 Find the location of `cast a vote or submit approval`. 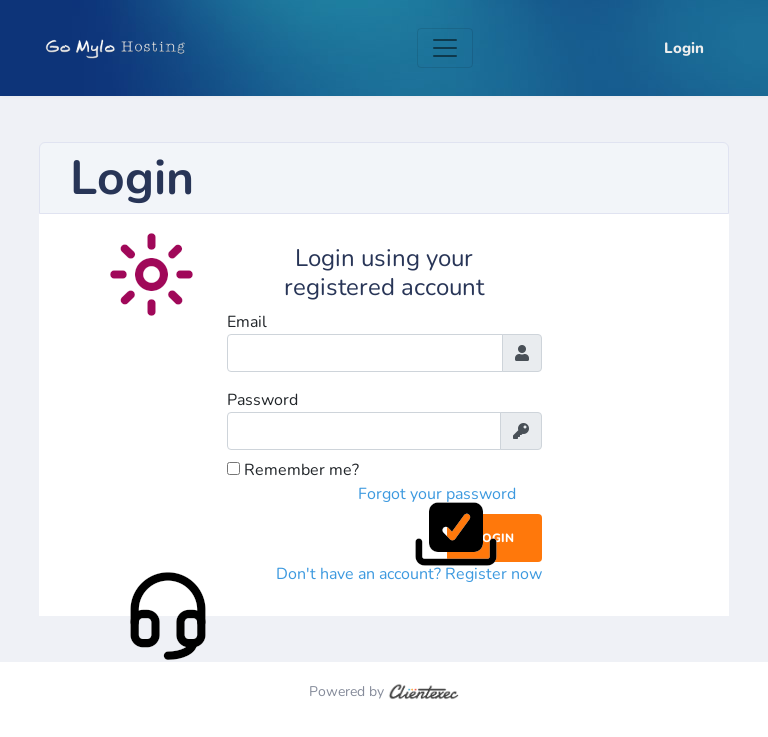

cast a vote or submit approval is located at coordinates (456, 534).